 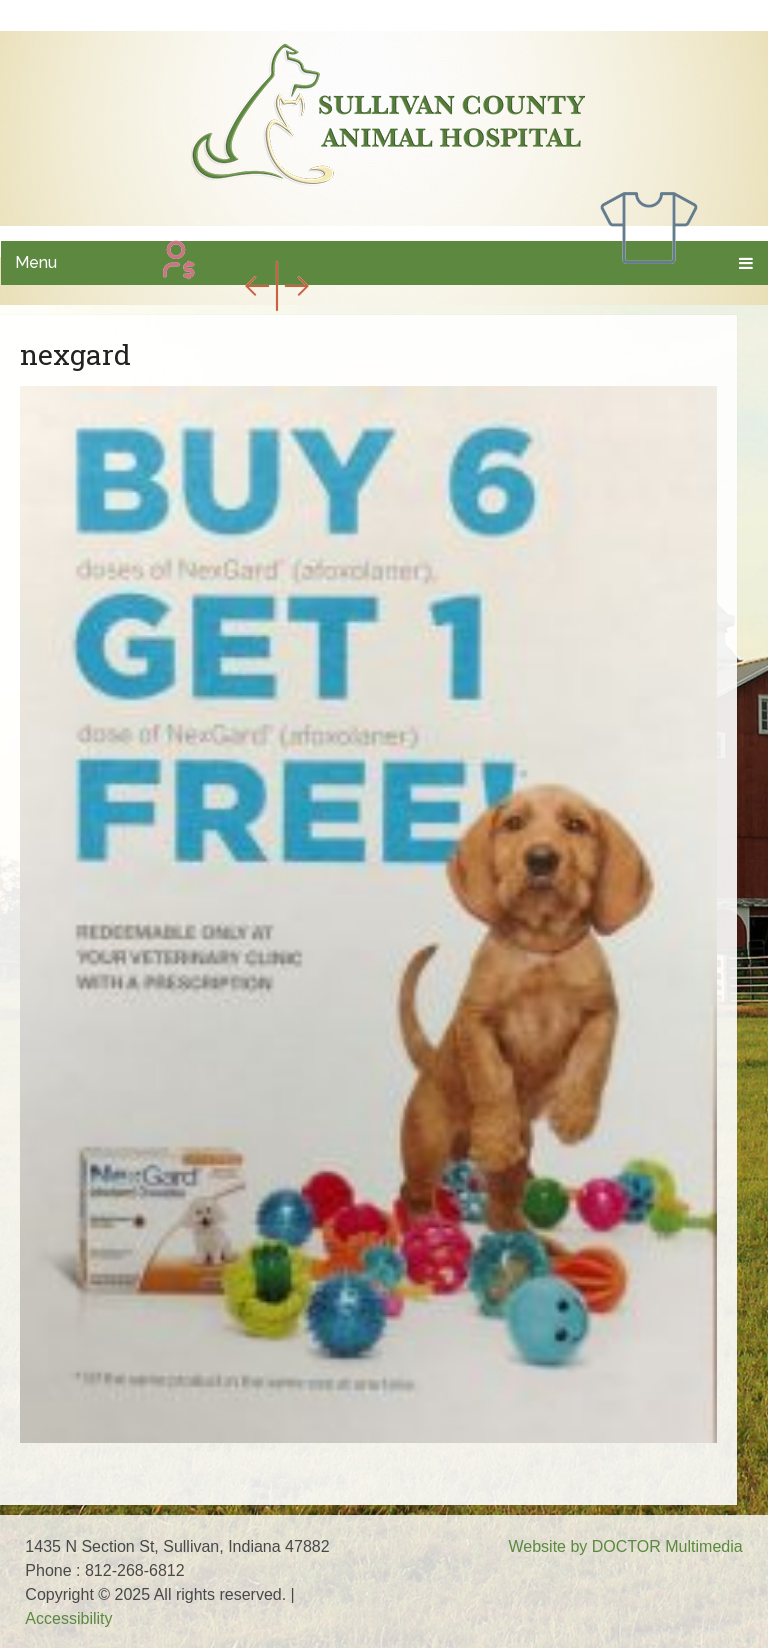 I want to click on browse clothing or apparel items, so click(x=649, y=228).